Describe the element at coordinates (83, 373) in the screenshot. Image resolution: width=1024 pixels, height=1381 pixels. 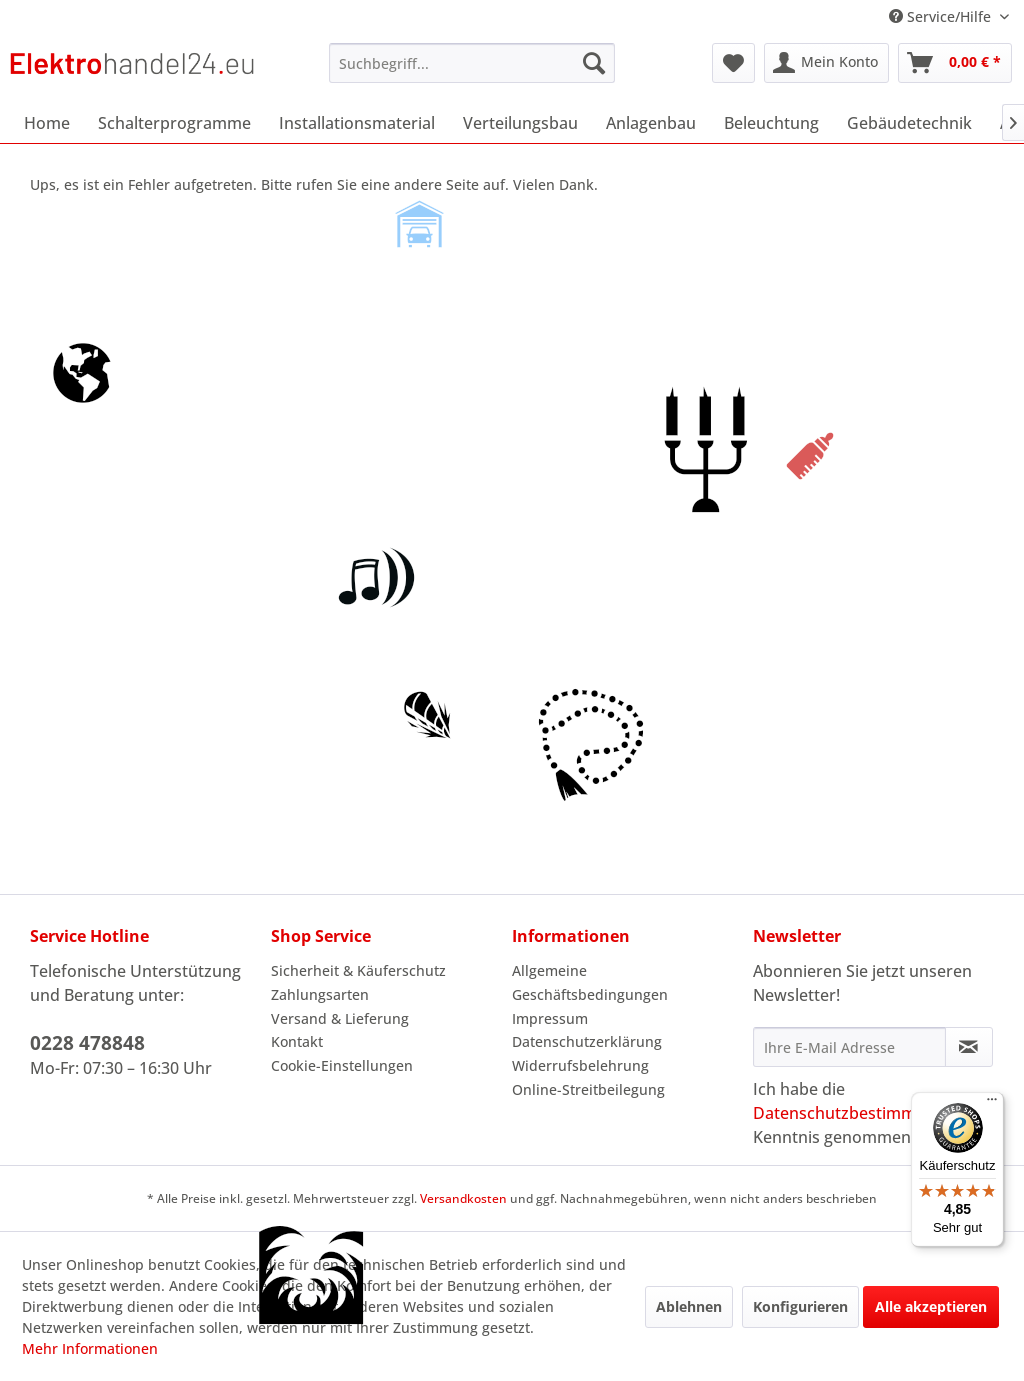
I see `switch to global or worldwide view` at that location.